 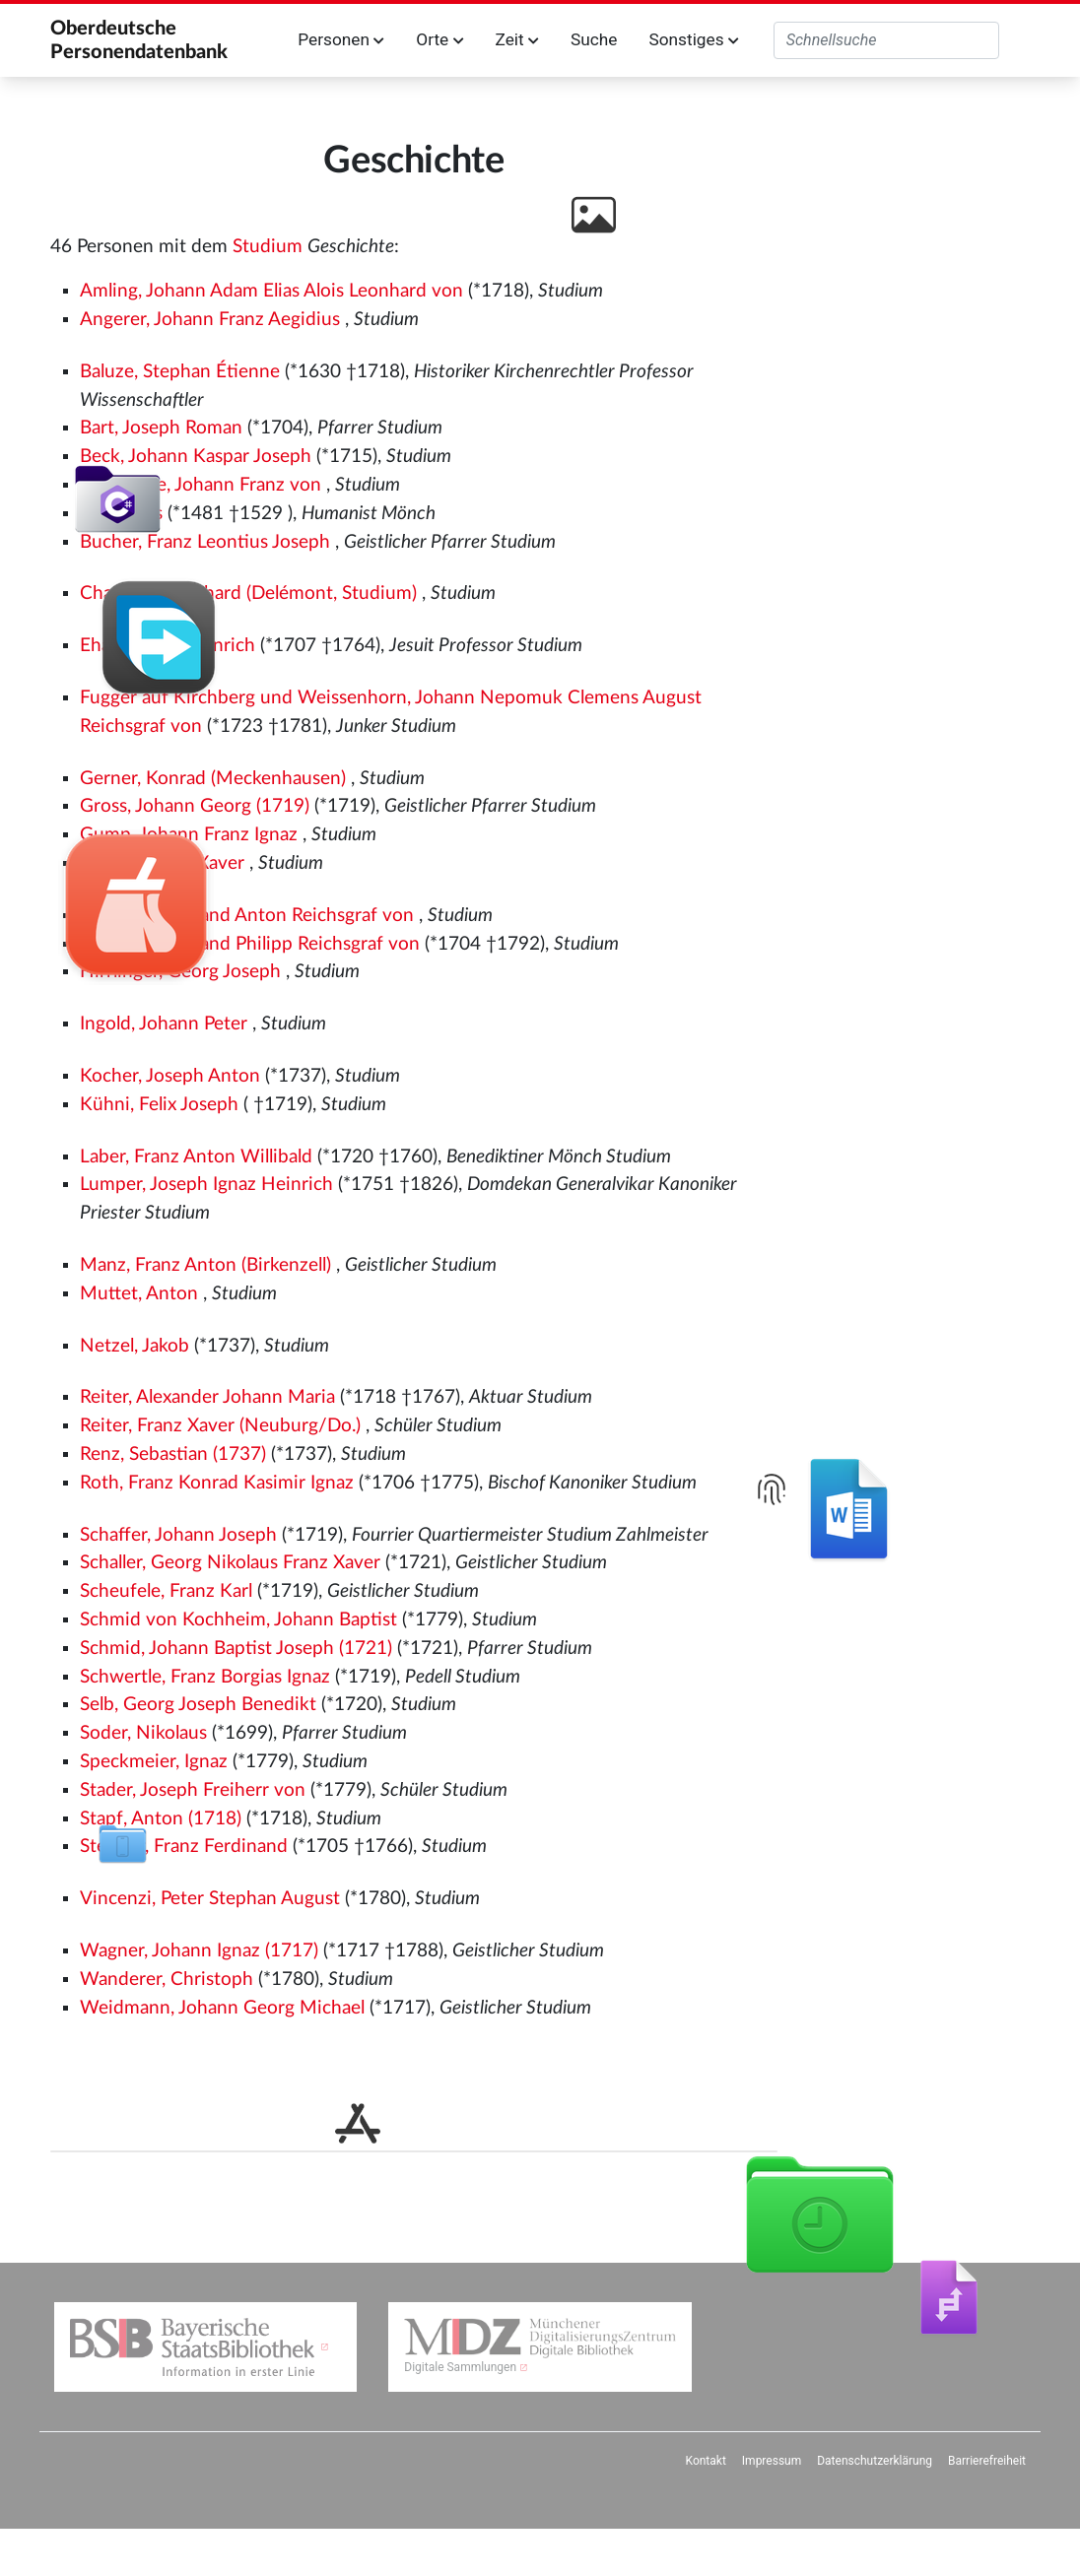 I want to click on access privacy and storage cleanup settings, so click(x=136, y=907).